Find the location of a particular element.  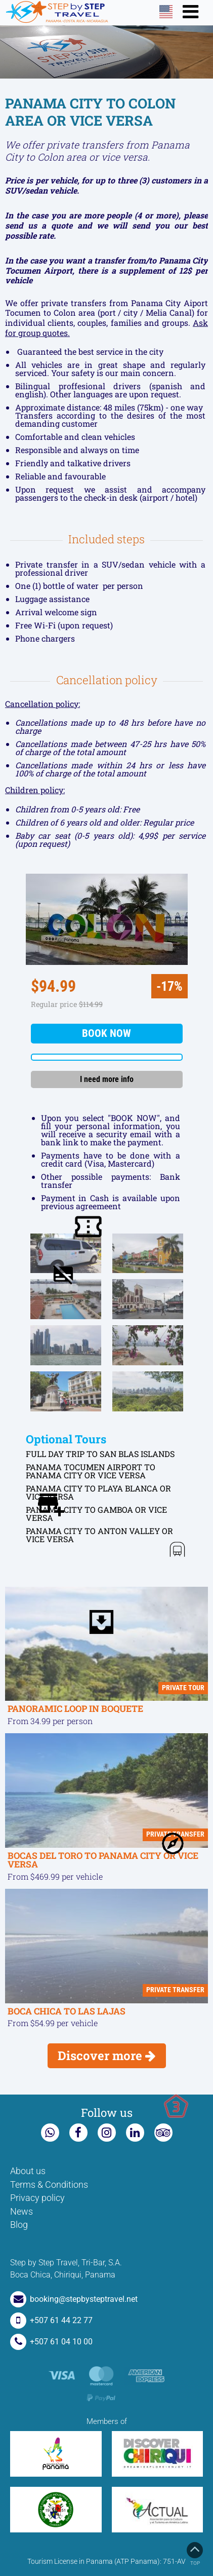

move message to inbox is located at coordinates (101, 1622).